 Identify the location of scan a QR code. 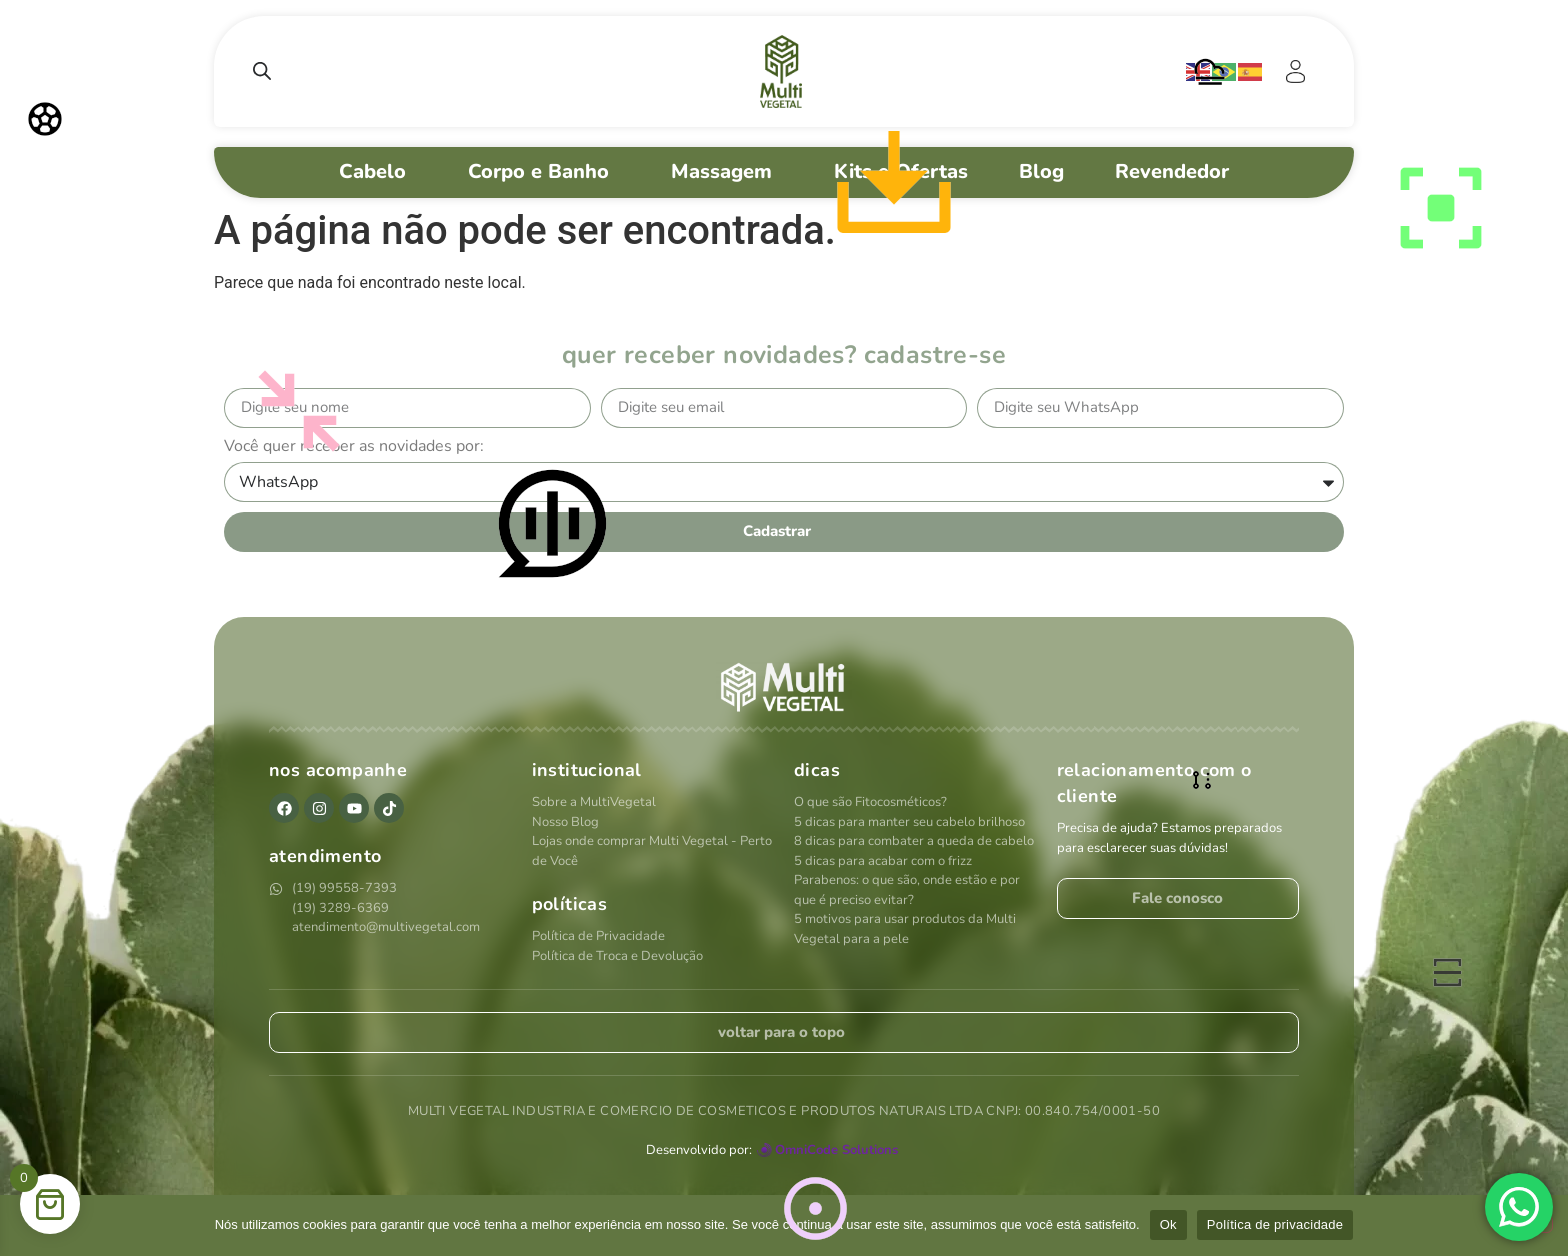
(1447, 972).